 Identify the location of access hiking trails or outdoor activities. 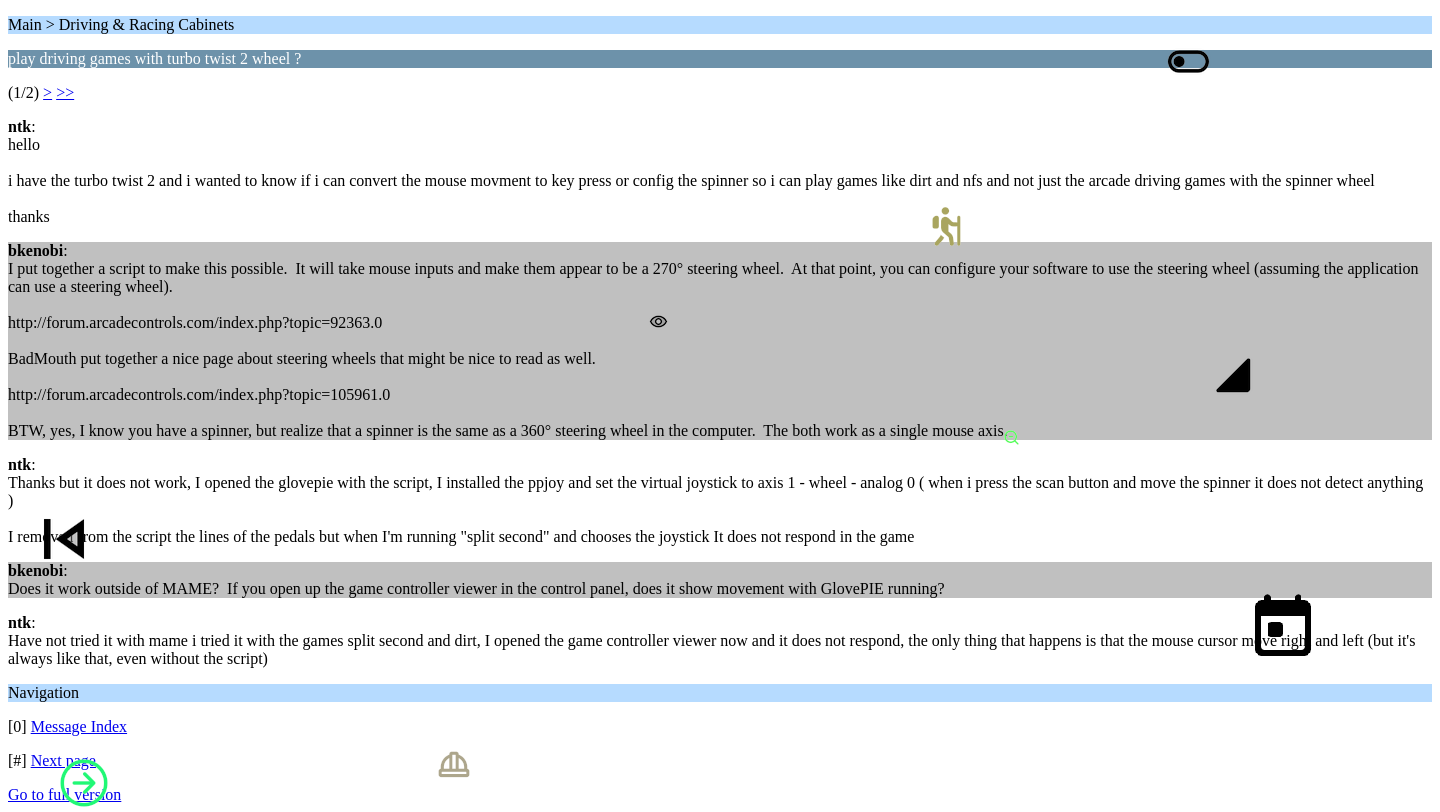
(947, 226).